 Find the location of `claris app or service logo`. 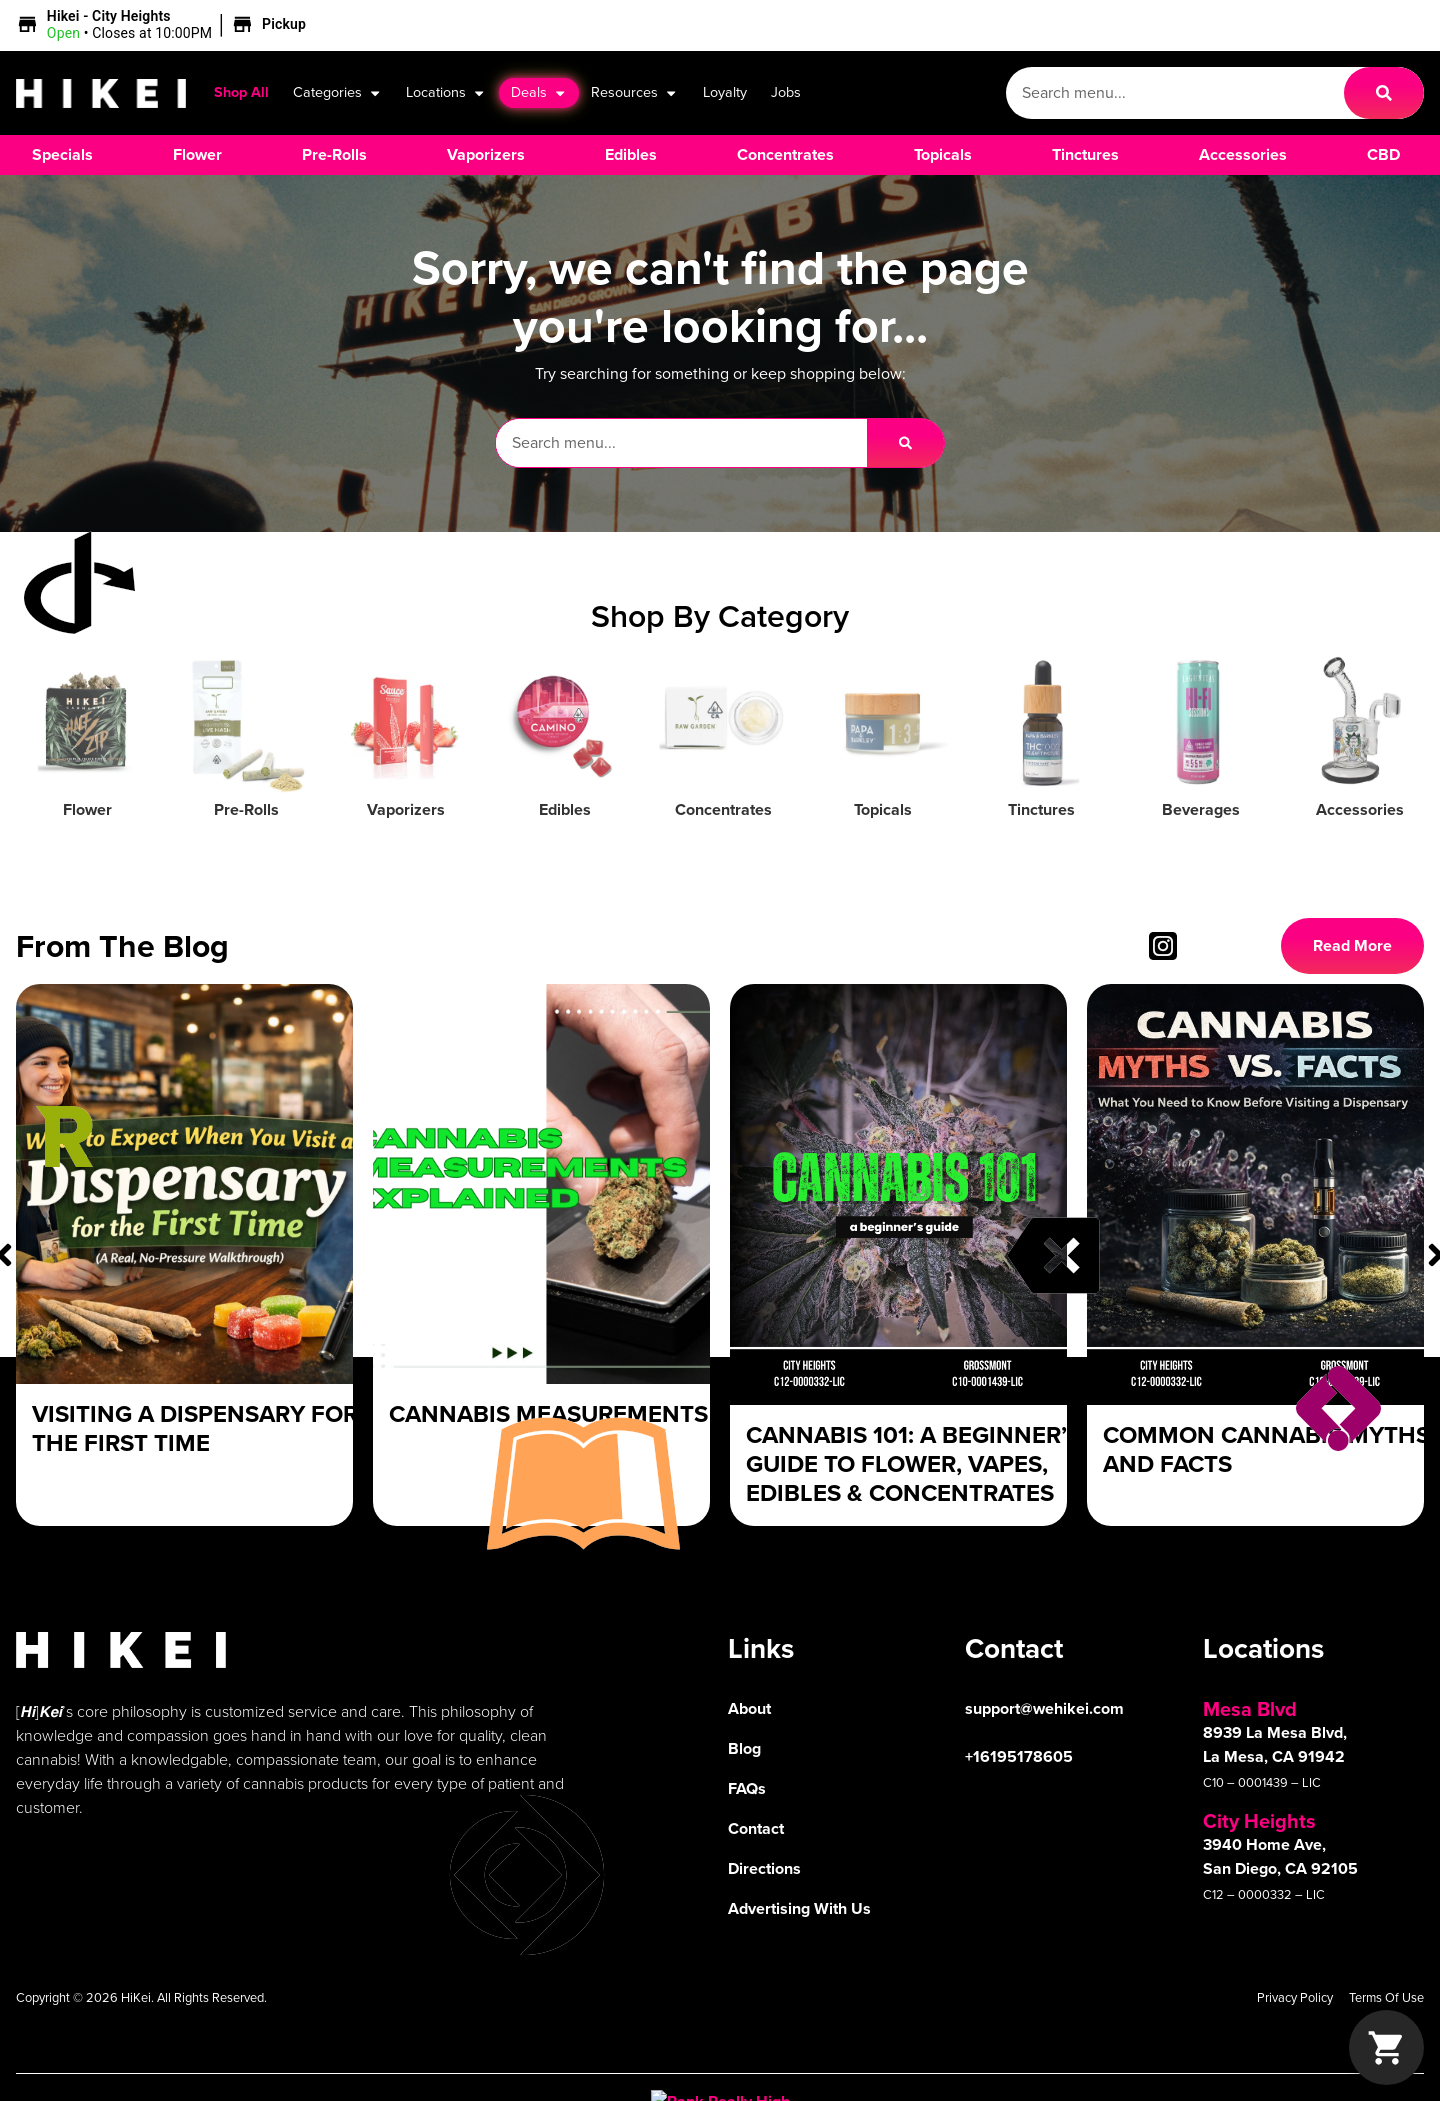

claris app or service logo is located at coordinates (527, 1875).